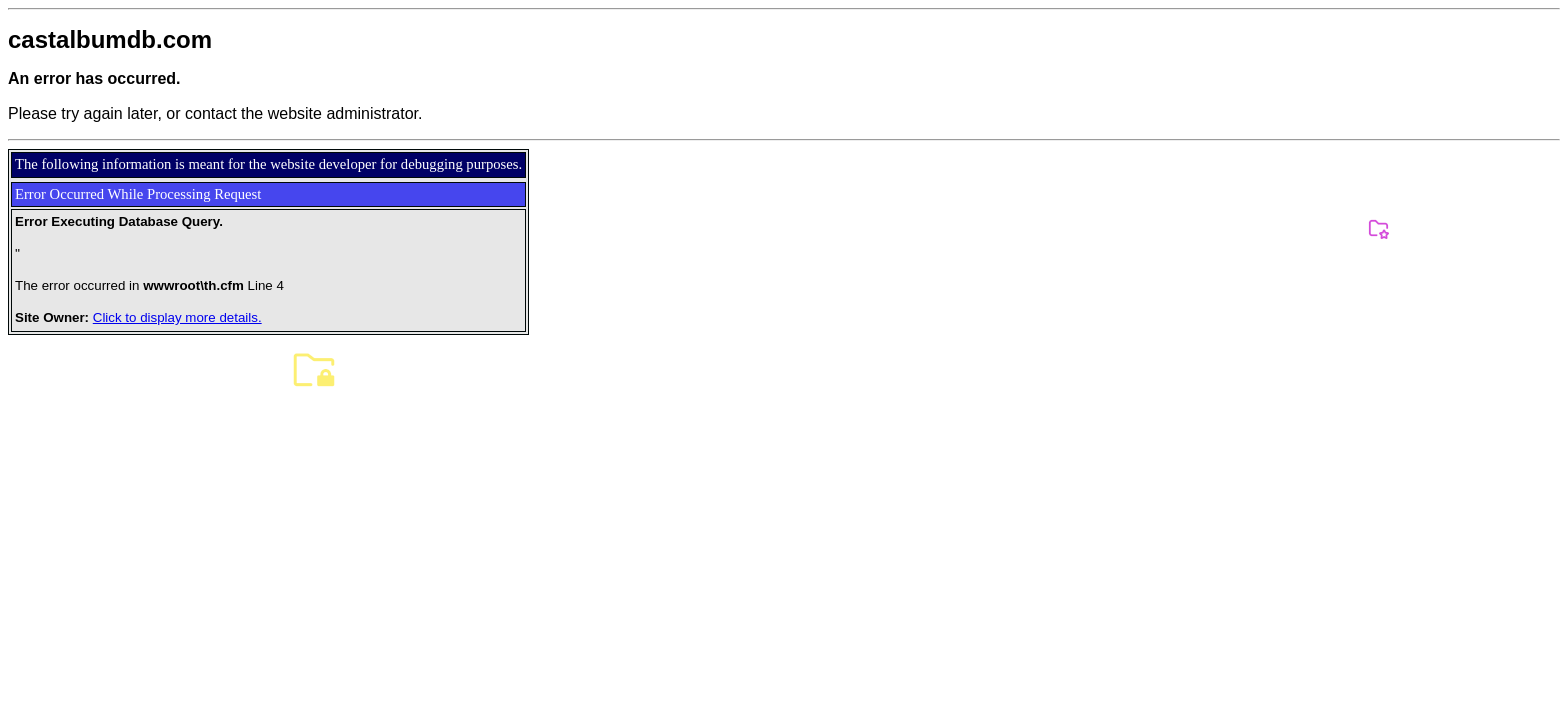  What do you see at coordinates (314, 369) in the screenshot?
I see `access a password-protected folder` at bounding box center [314, 369].